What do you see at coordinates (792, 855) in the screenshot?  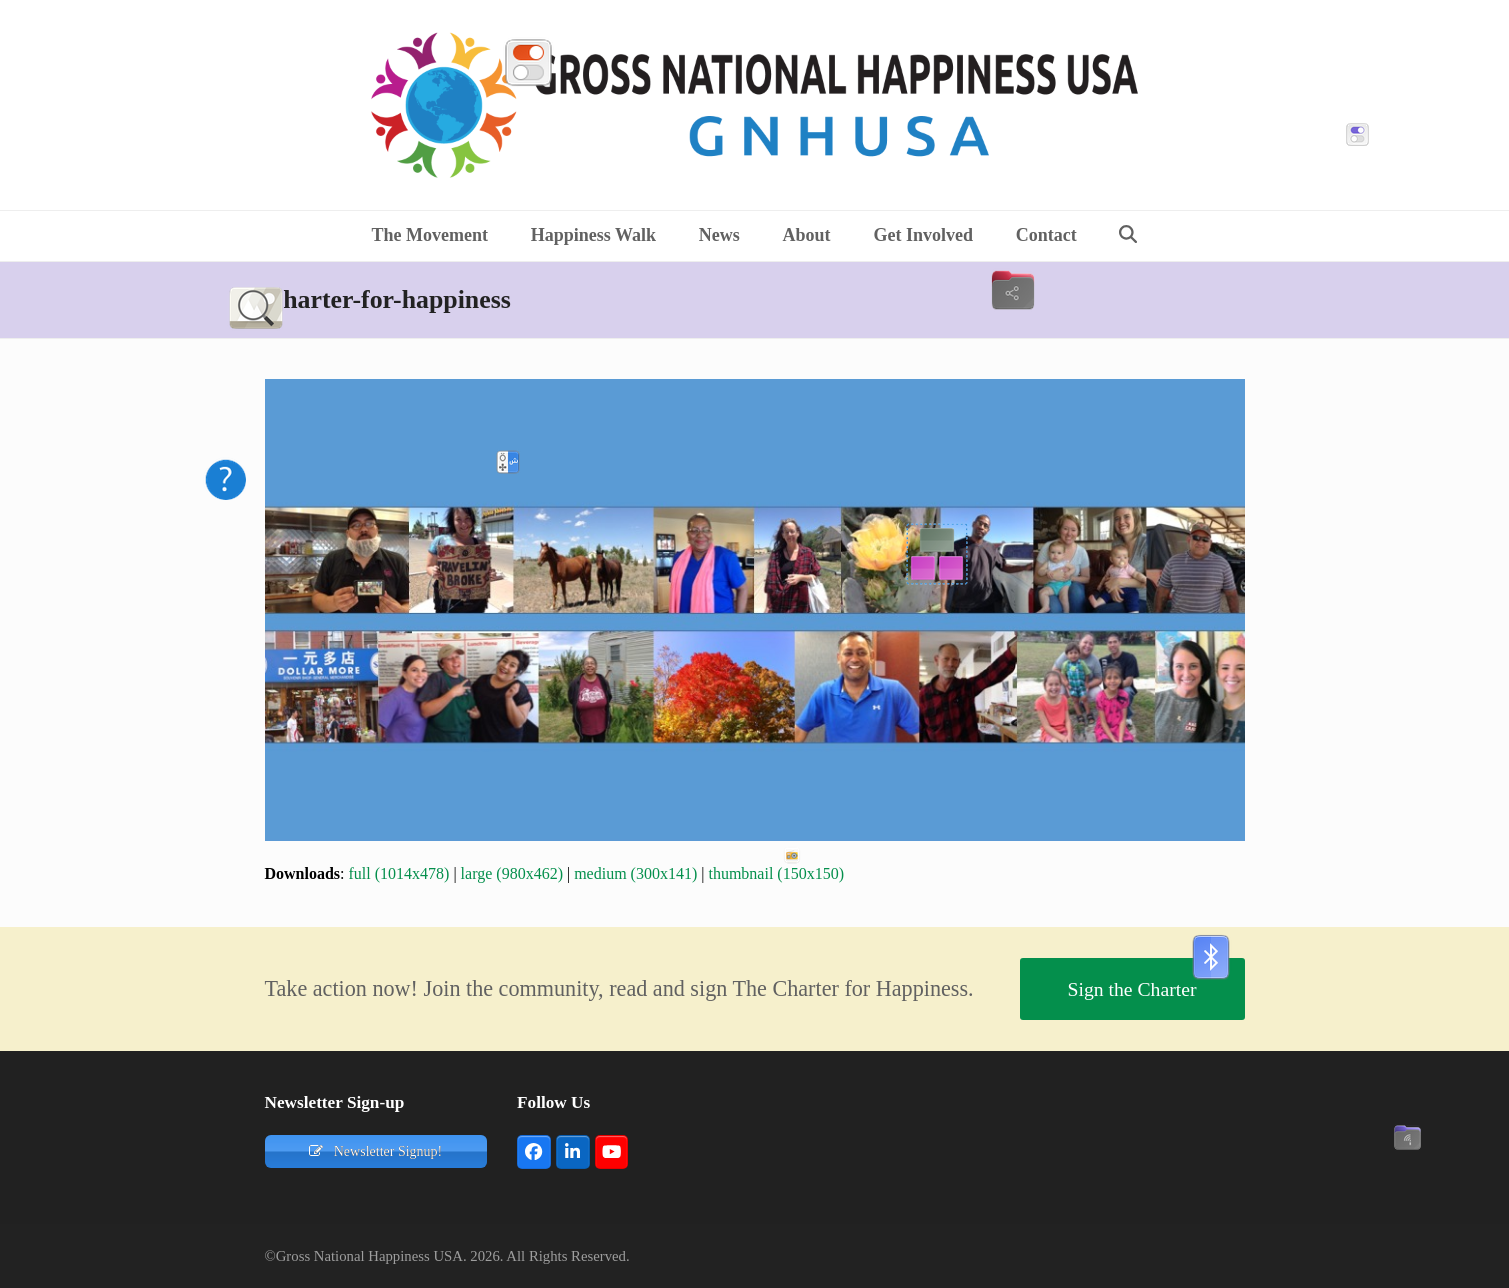 I see `open goodvibes internet radio app` at bounding box center [792, 855].